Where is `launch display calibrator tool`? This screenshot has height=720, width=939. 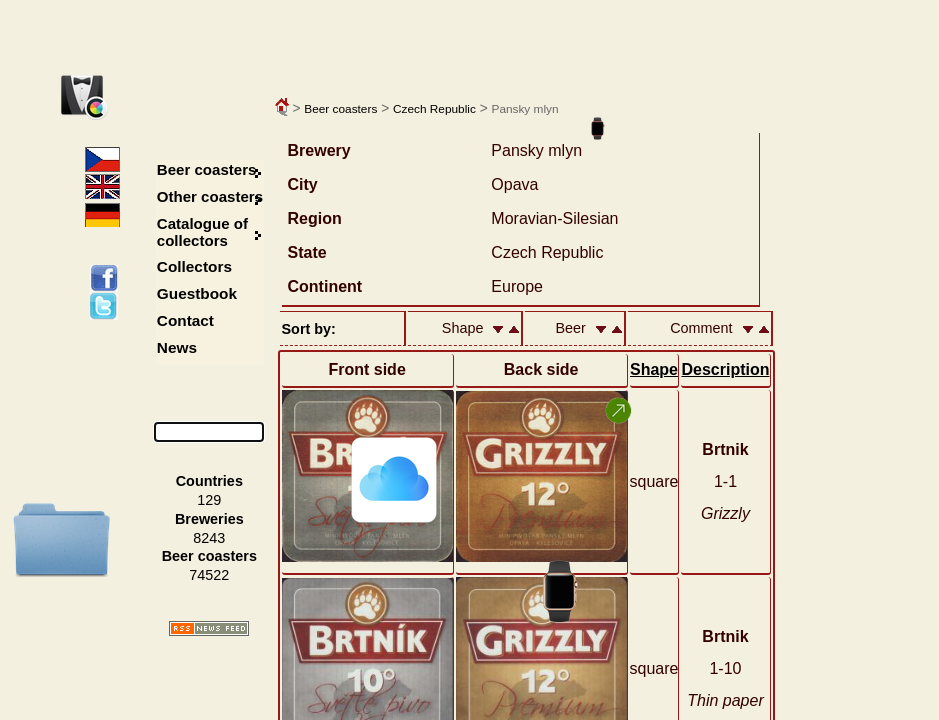 launch display calibrator tool is located at coordinates (84, 97).